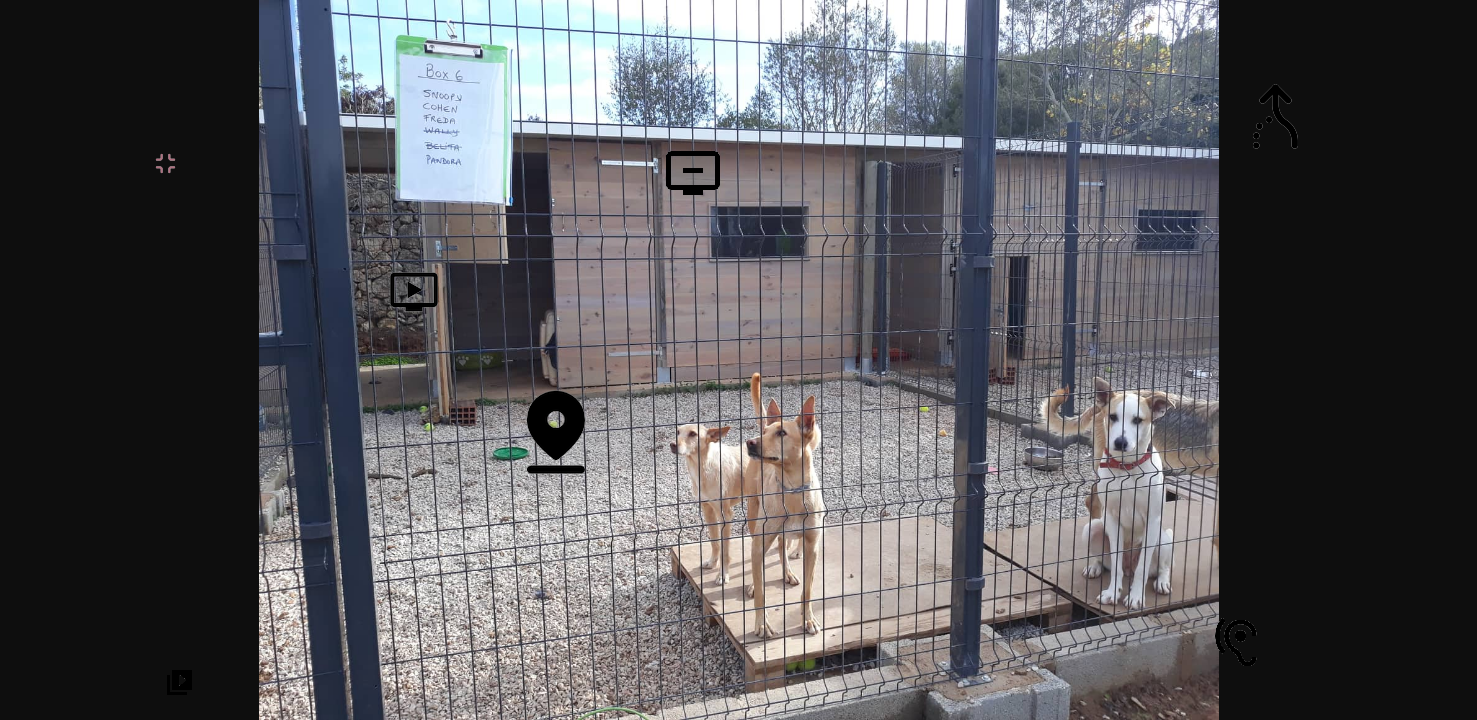  I want to click on minimize or exit fullscreen mode, so click(165, 163).